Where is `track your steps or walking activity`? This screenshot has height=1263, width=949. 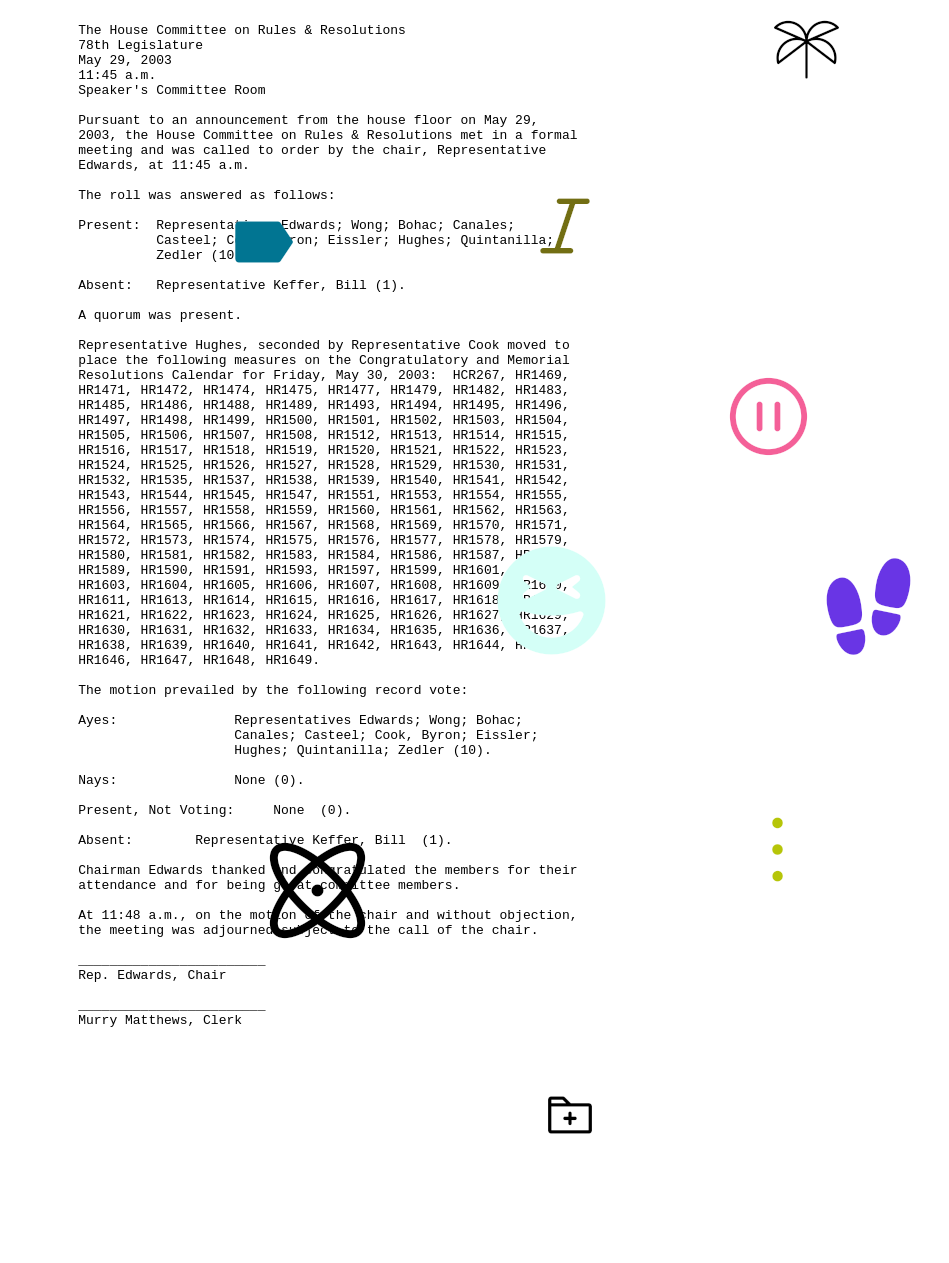 track your steps or walking activity is located at coordinates (868, 606).